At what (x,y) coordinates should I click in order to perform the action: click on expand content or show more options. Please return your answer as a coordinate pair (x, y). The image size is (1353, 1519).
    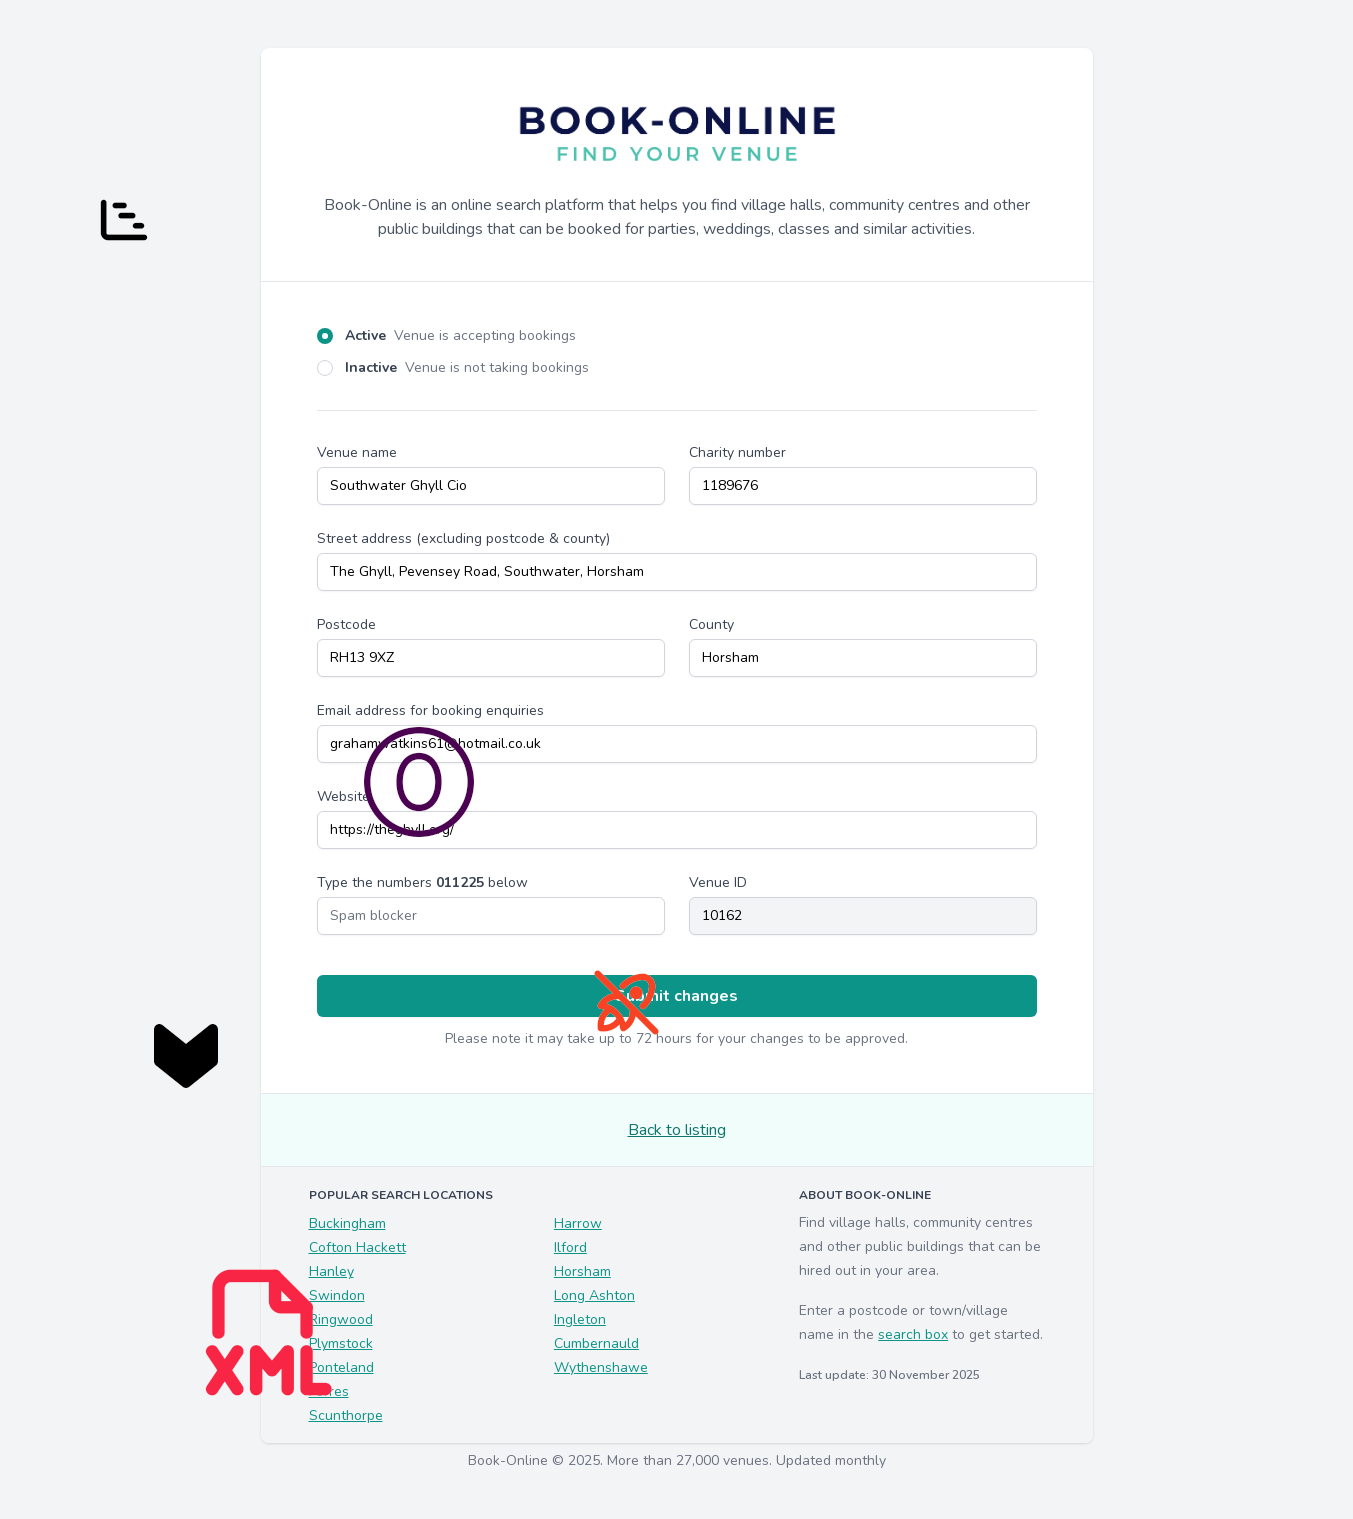
    Looking at the image, I should click on (186, 1056).